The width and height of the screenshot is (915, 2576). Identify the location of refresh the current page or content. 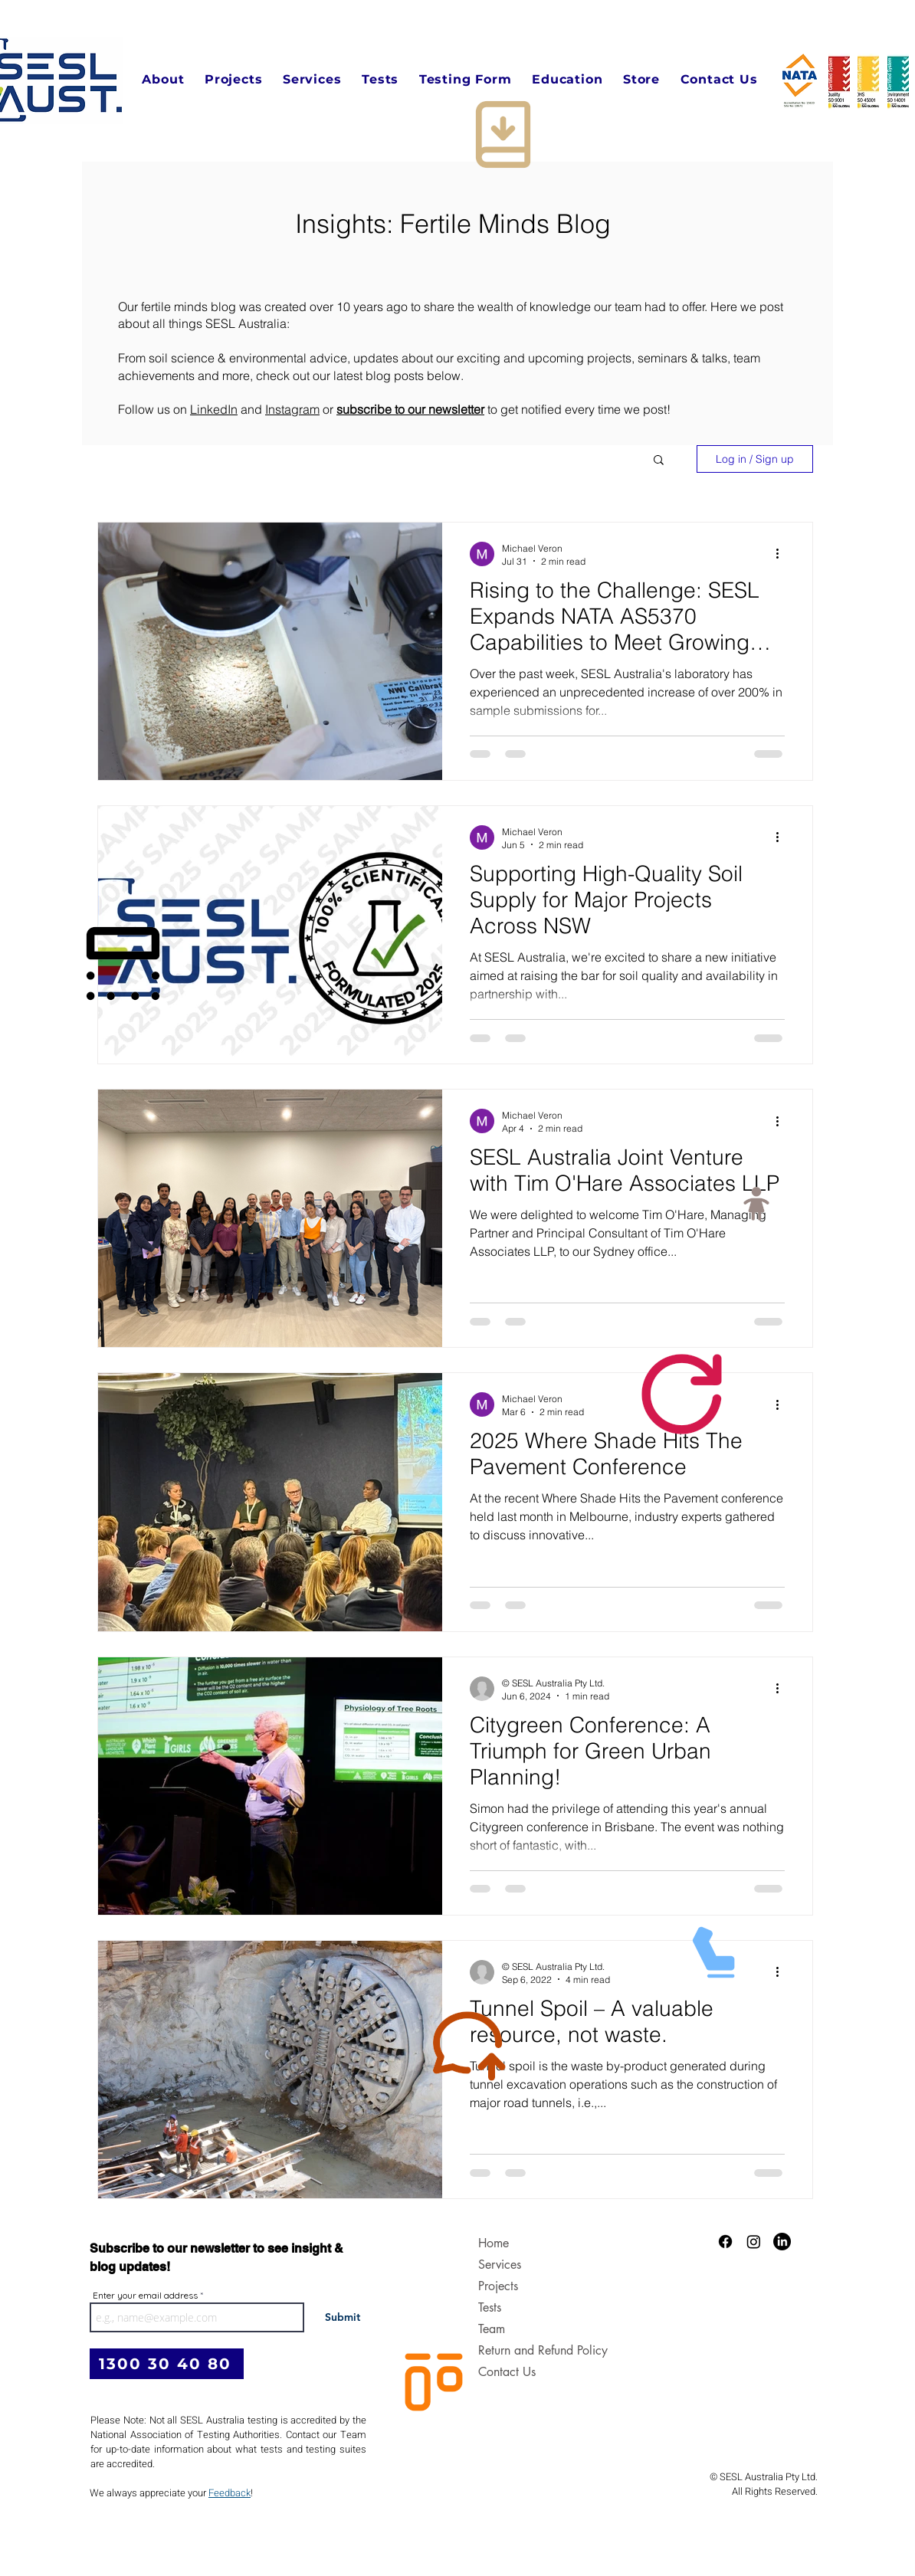
(681, 1394).